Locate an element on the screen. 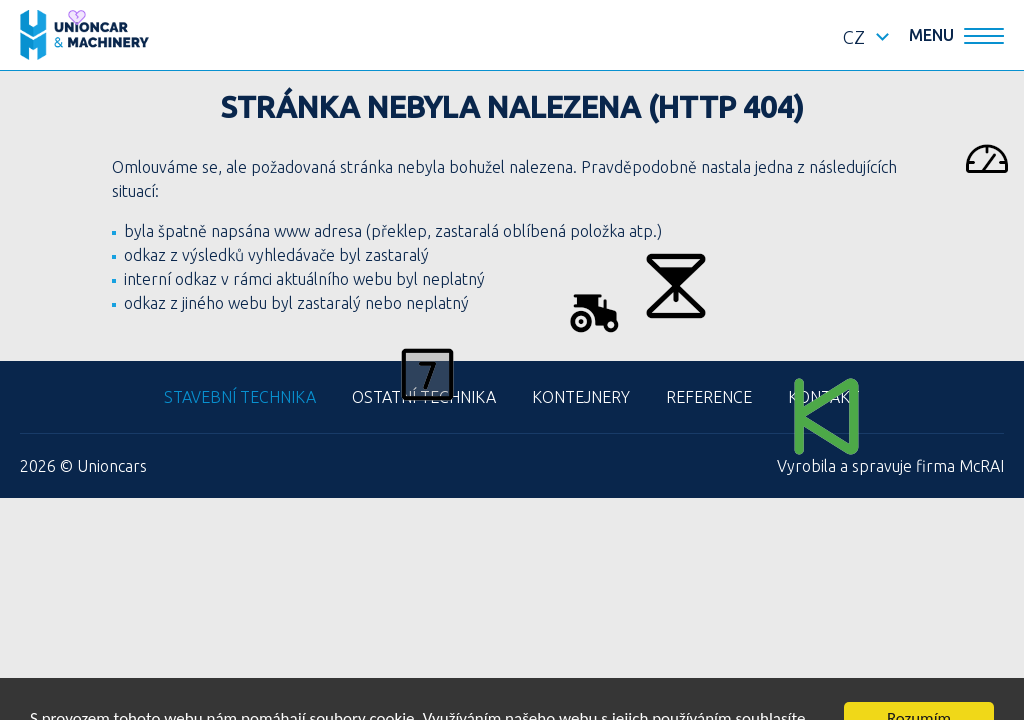  view performance metrics or speed is located at coordinates (987, 161).